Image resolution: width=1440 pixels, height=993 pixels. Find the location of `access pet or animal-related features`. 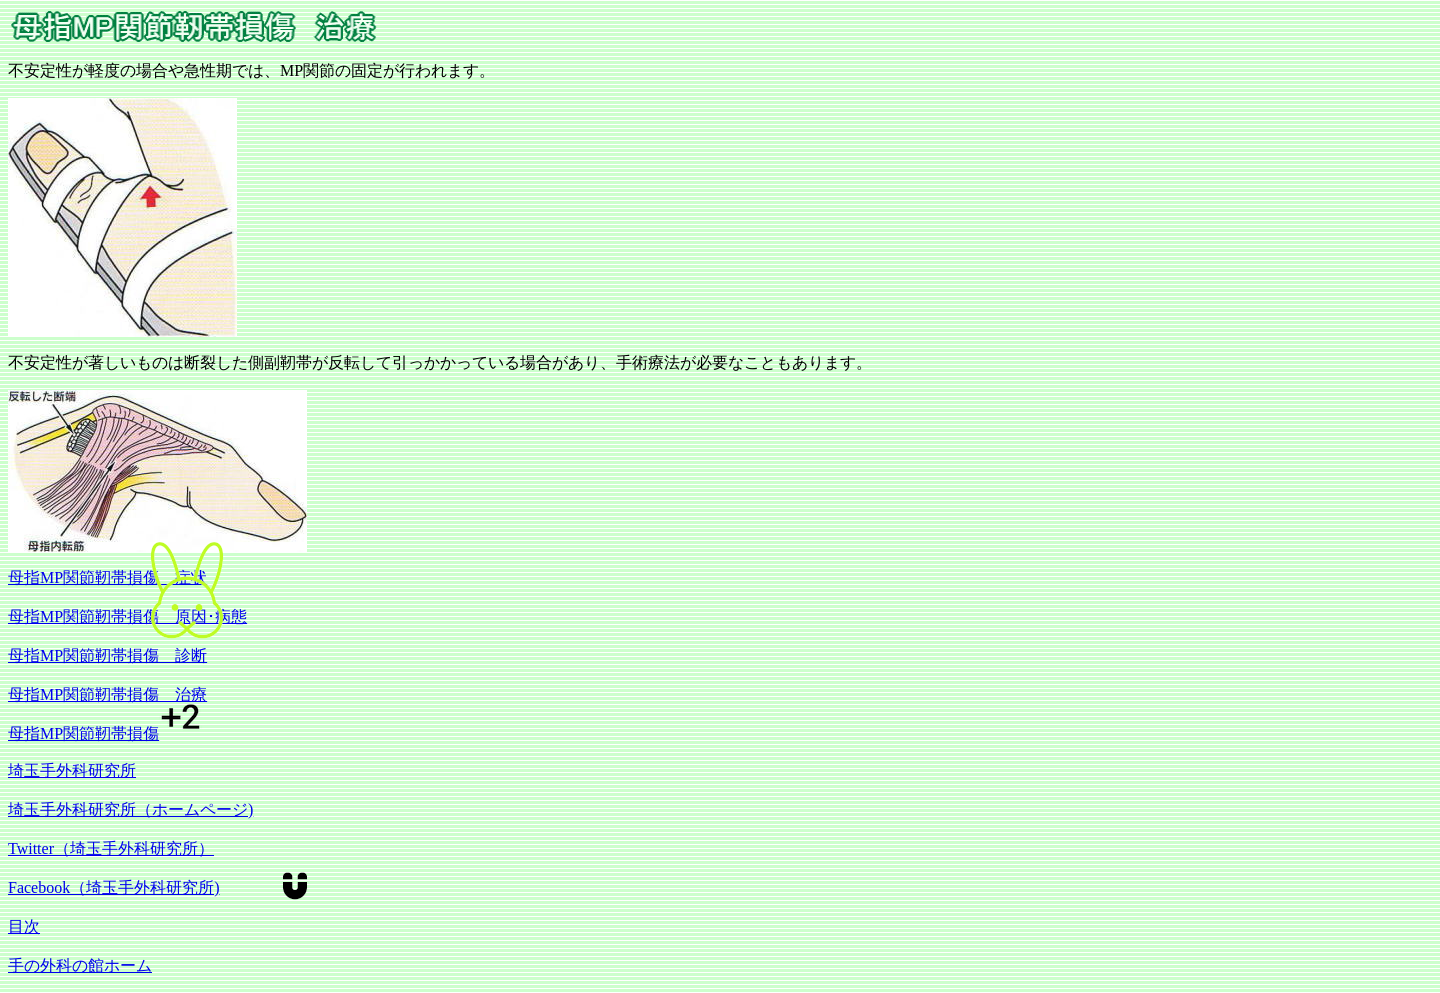

access pet or animal-related features is located at coordinates (187, 592).